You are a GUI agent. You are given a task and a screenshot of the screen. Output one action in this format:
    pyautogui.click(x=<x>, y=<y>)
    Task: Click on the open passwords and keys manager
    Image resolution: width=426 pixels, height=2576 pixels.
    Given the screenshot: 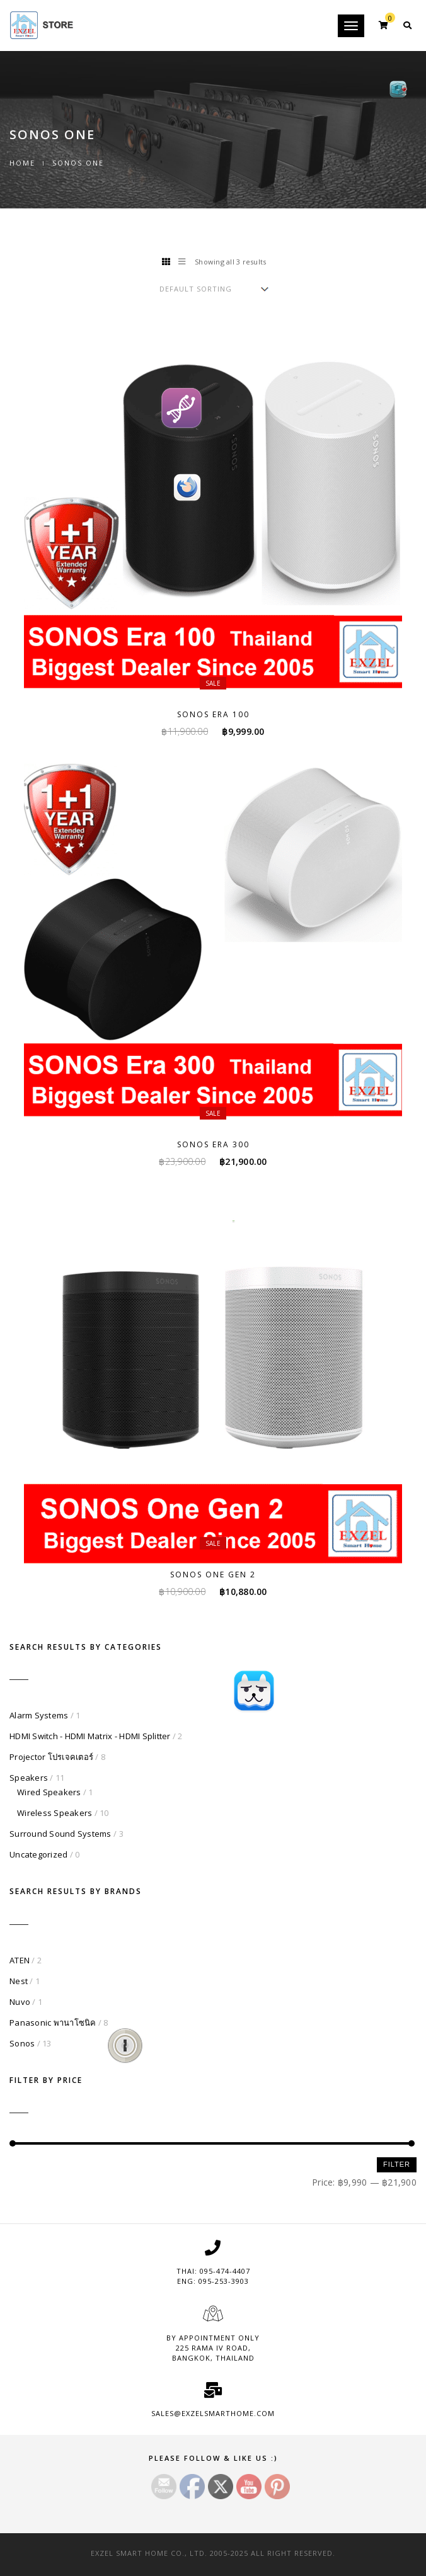 What is the action you would take?
    pyautogui.click(x=125, y=2045)
    